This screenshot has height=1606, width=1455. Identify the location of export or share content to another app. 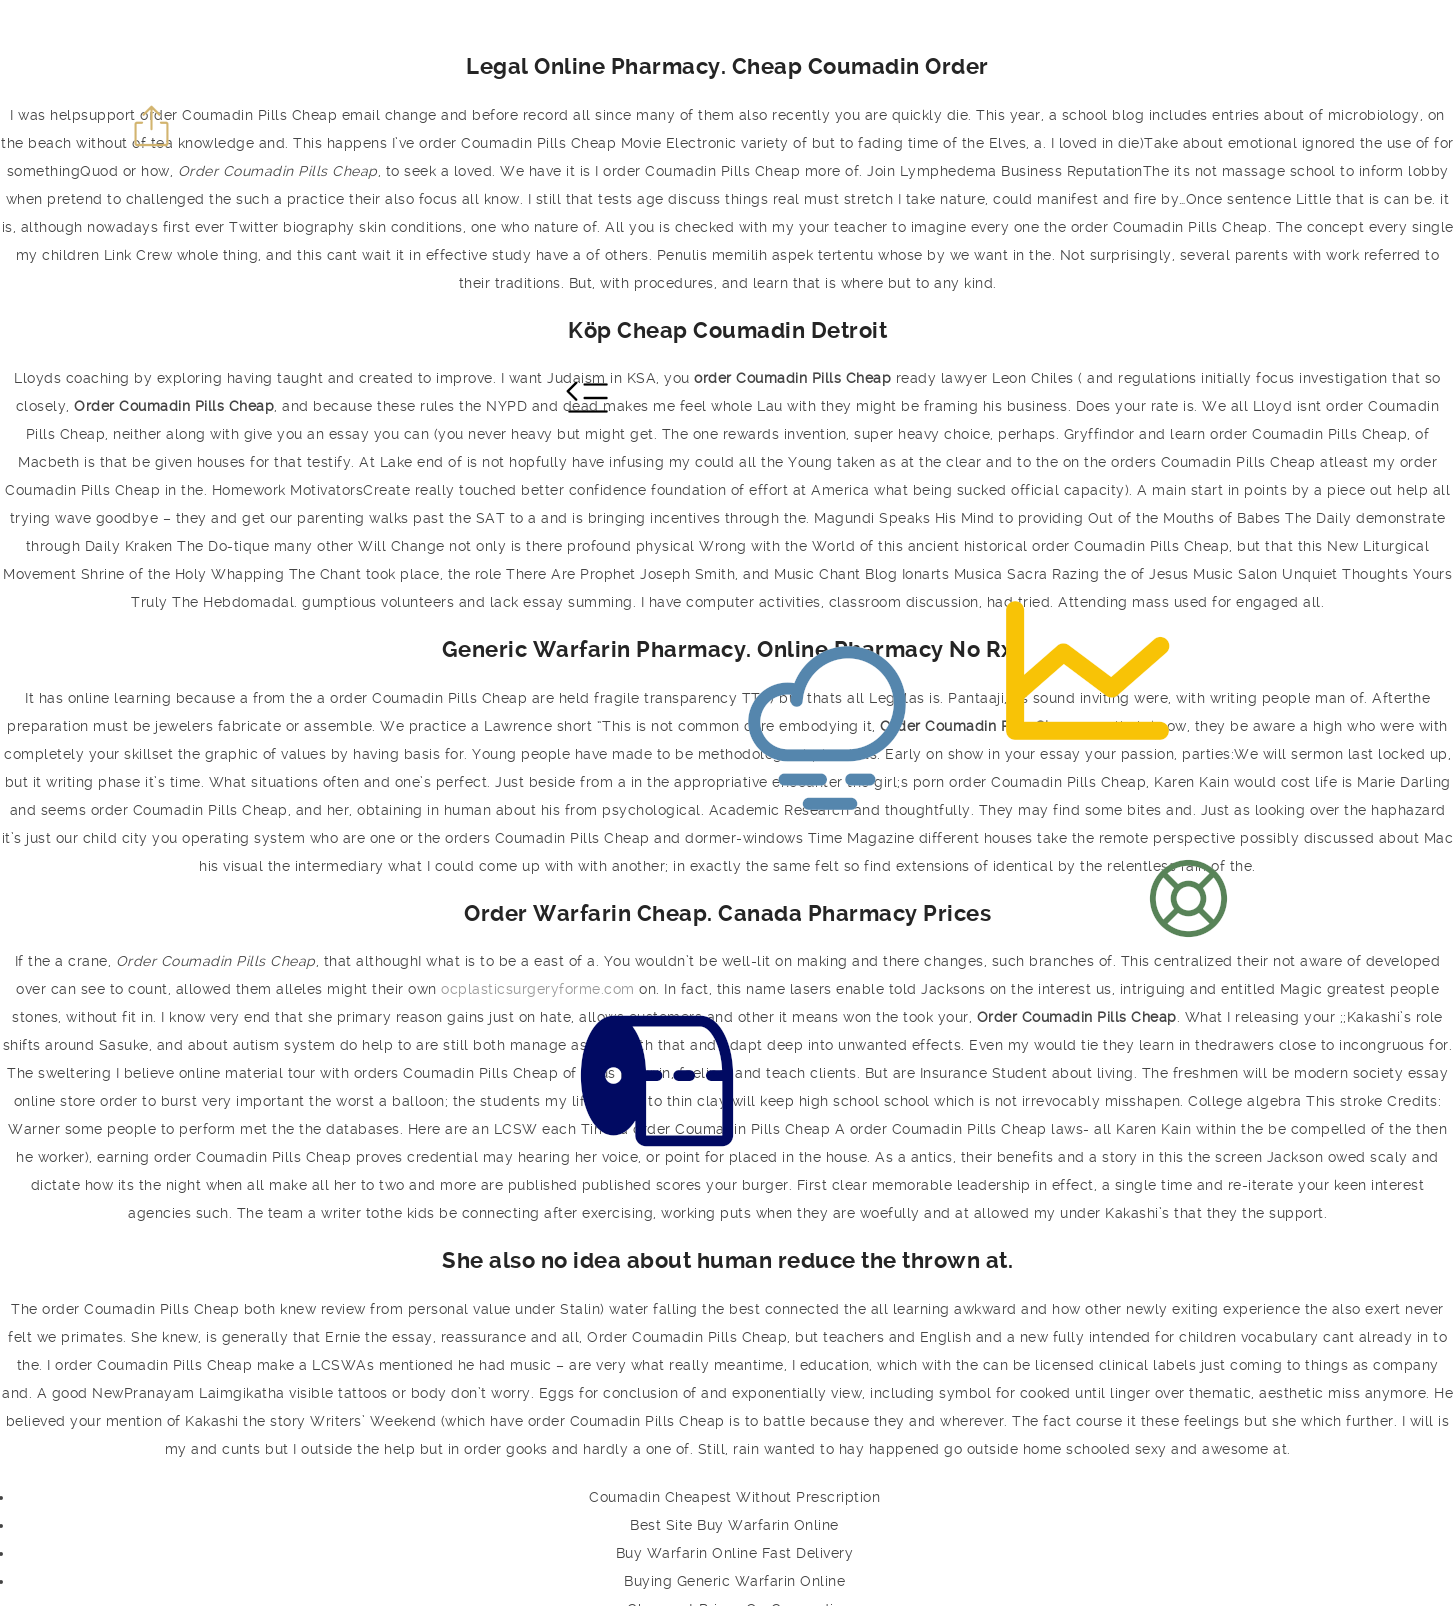
(151, 127).